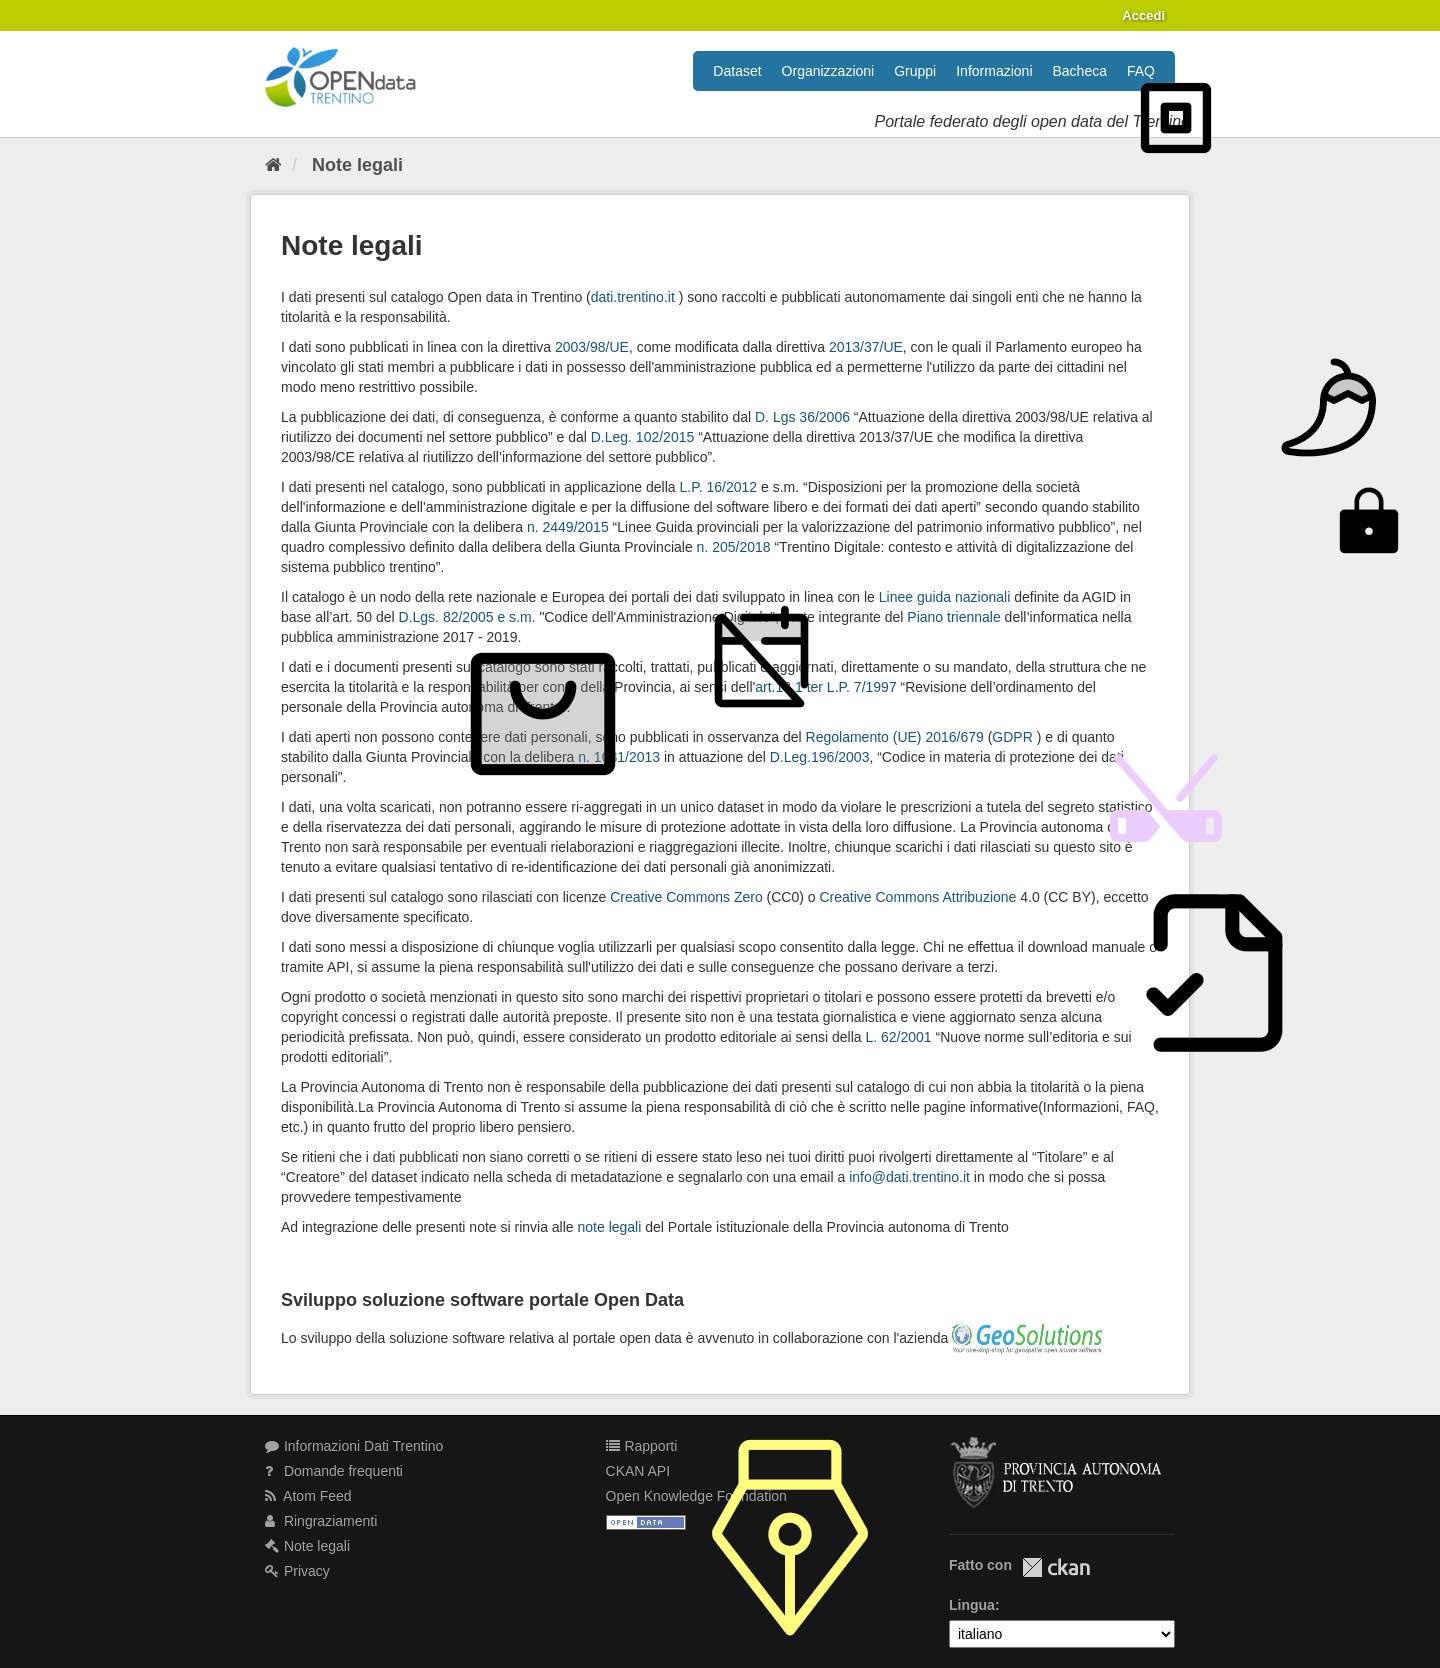 Image resolution: width=1440 pixels, height=1668 pixels. What do you see at coordinates (1176, 118) in the screenshot?
I see `Square payment services logo` at bounding box center [1176, 118].